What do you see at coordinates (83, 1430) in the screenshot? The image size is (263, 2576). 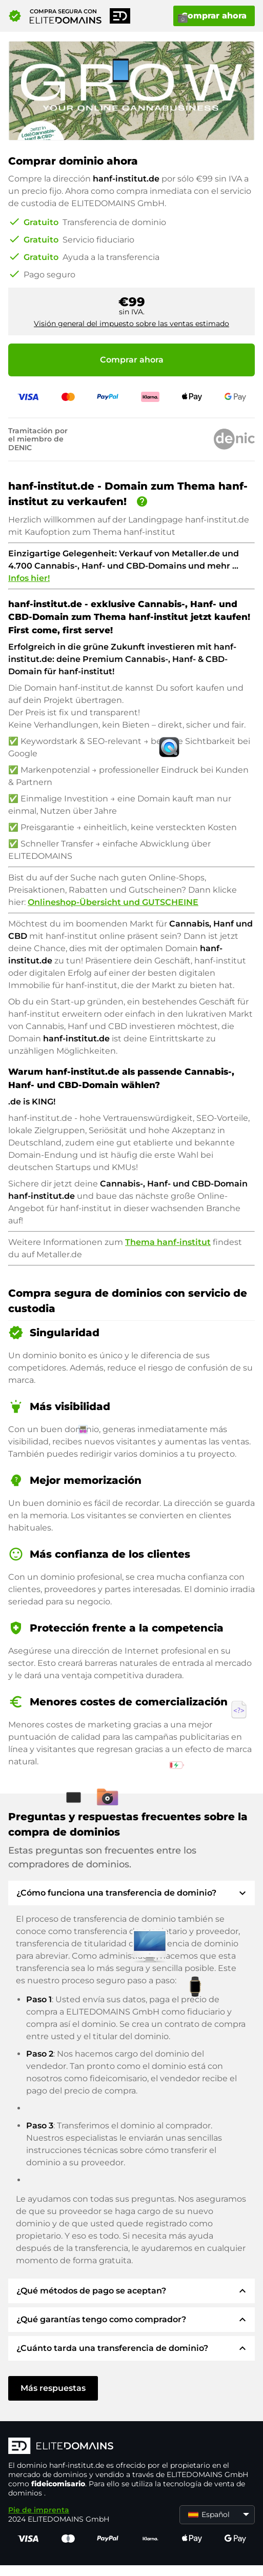 I see `select all items in the current view` at bounding box center [83, 1430].